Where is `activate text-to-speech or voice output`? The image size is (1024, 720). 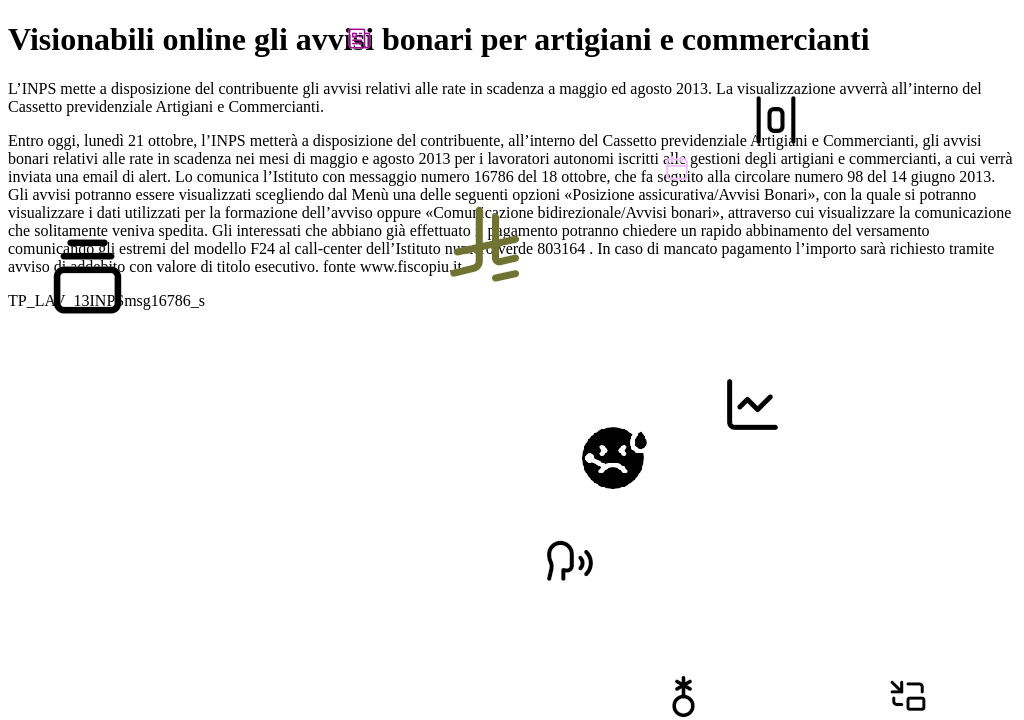 activate text-to-speech or voice output is located at coordinates (570, 562).